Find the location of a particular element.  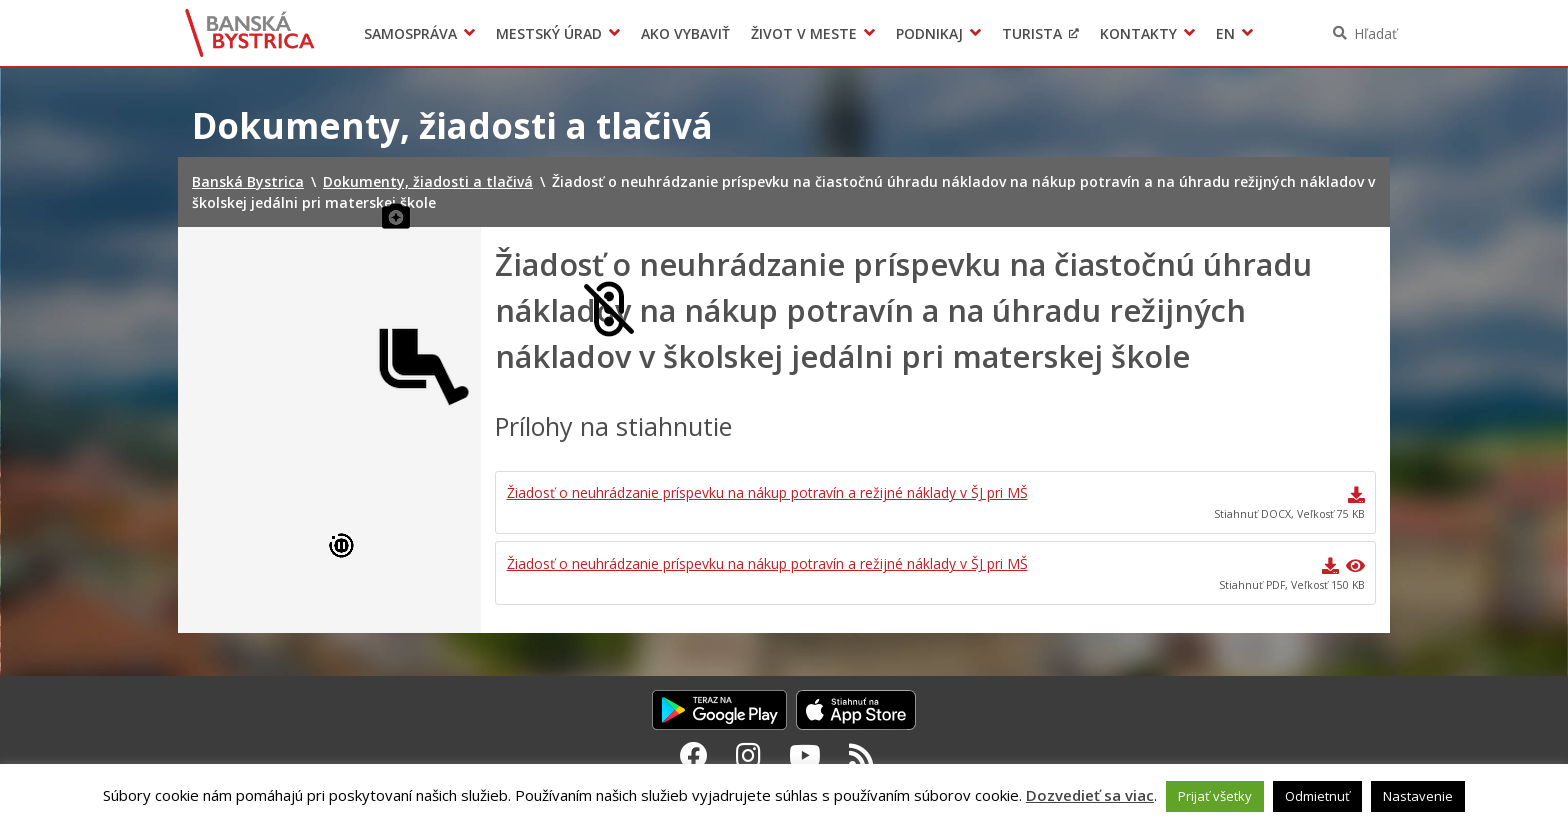

select extra legroom seating option is located at coordinates (422, 367).